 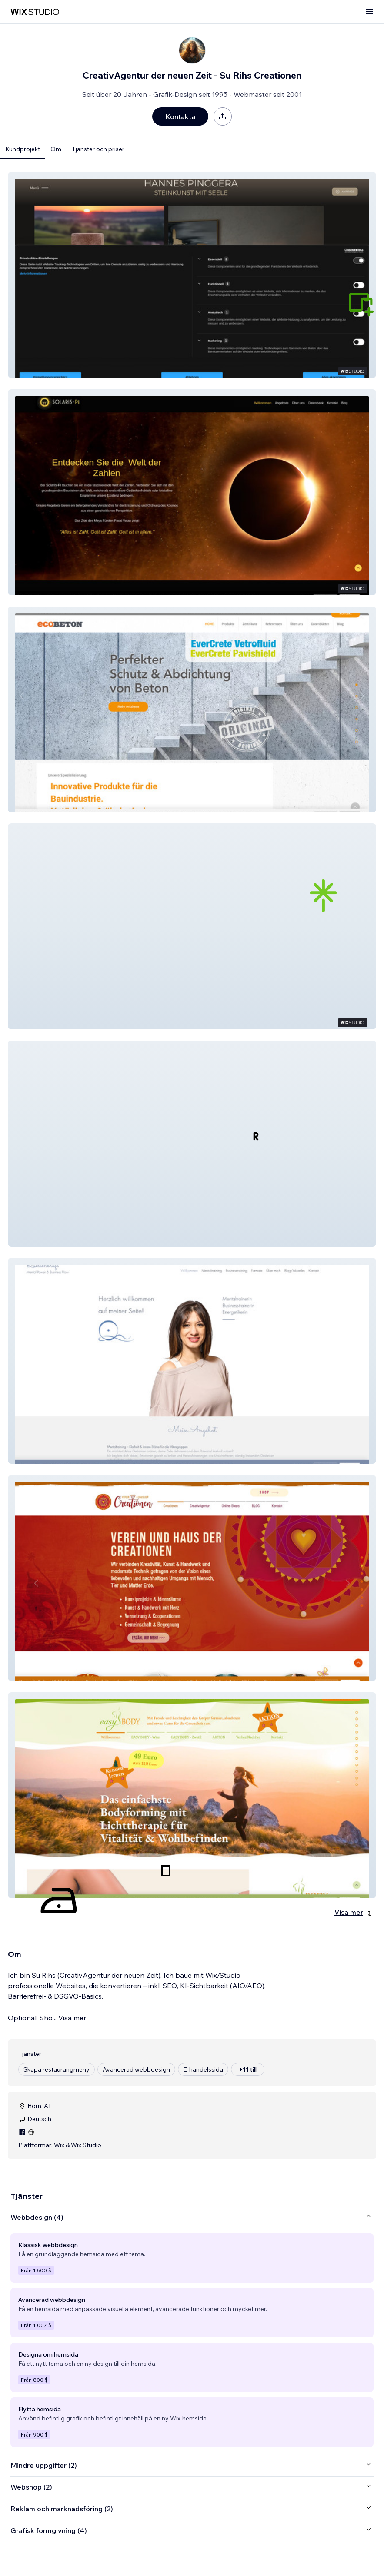 I want to click on iron clothing or fabric care, so click(x=59, y=1900).